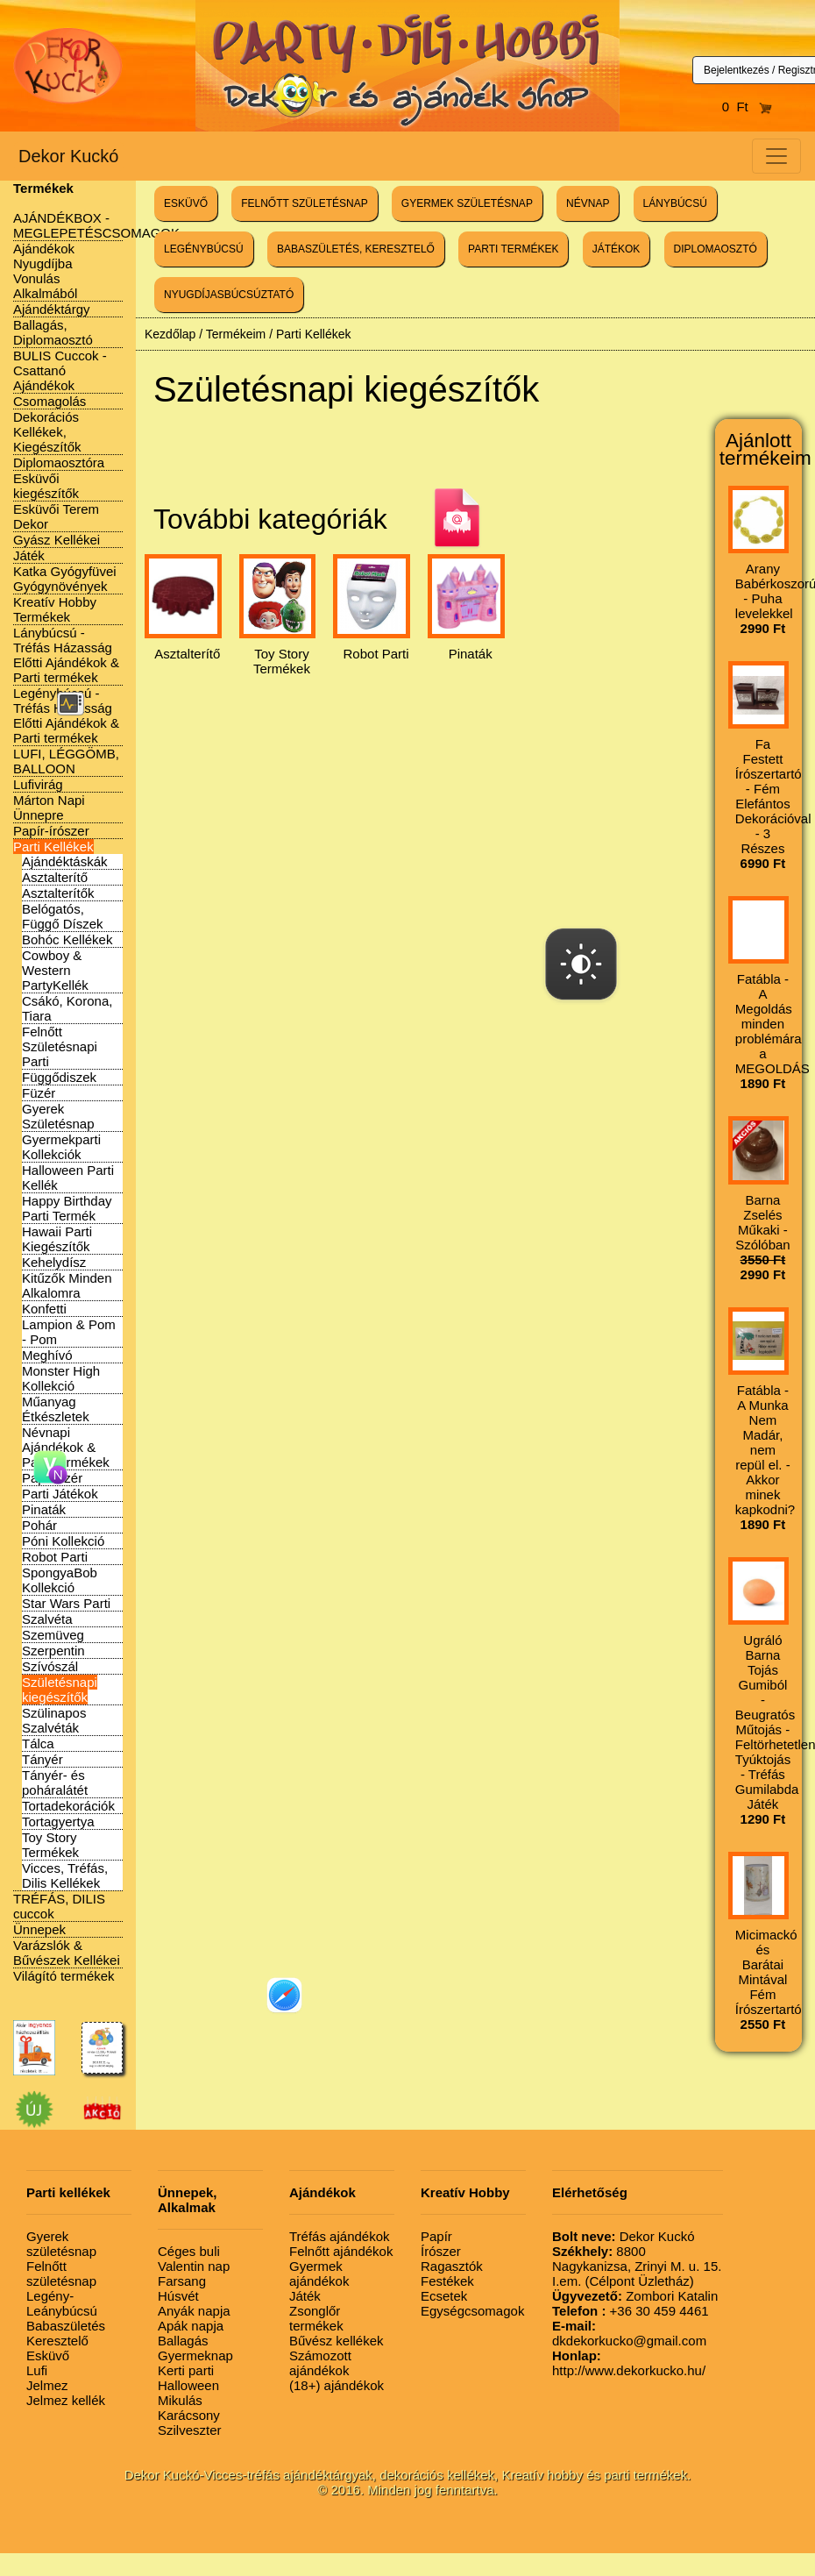 The width and height of the screenshot is (815, 2576). I want to click on a partially downloaded or incomplete email message file, so click(457, 518).